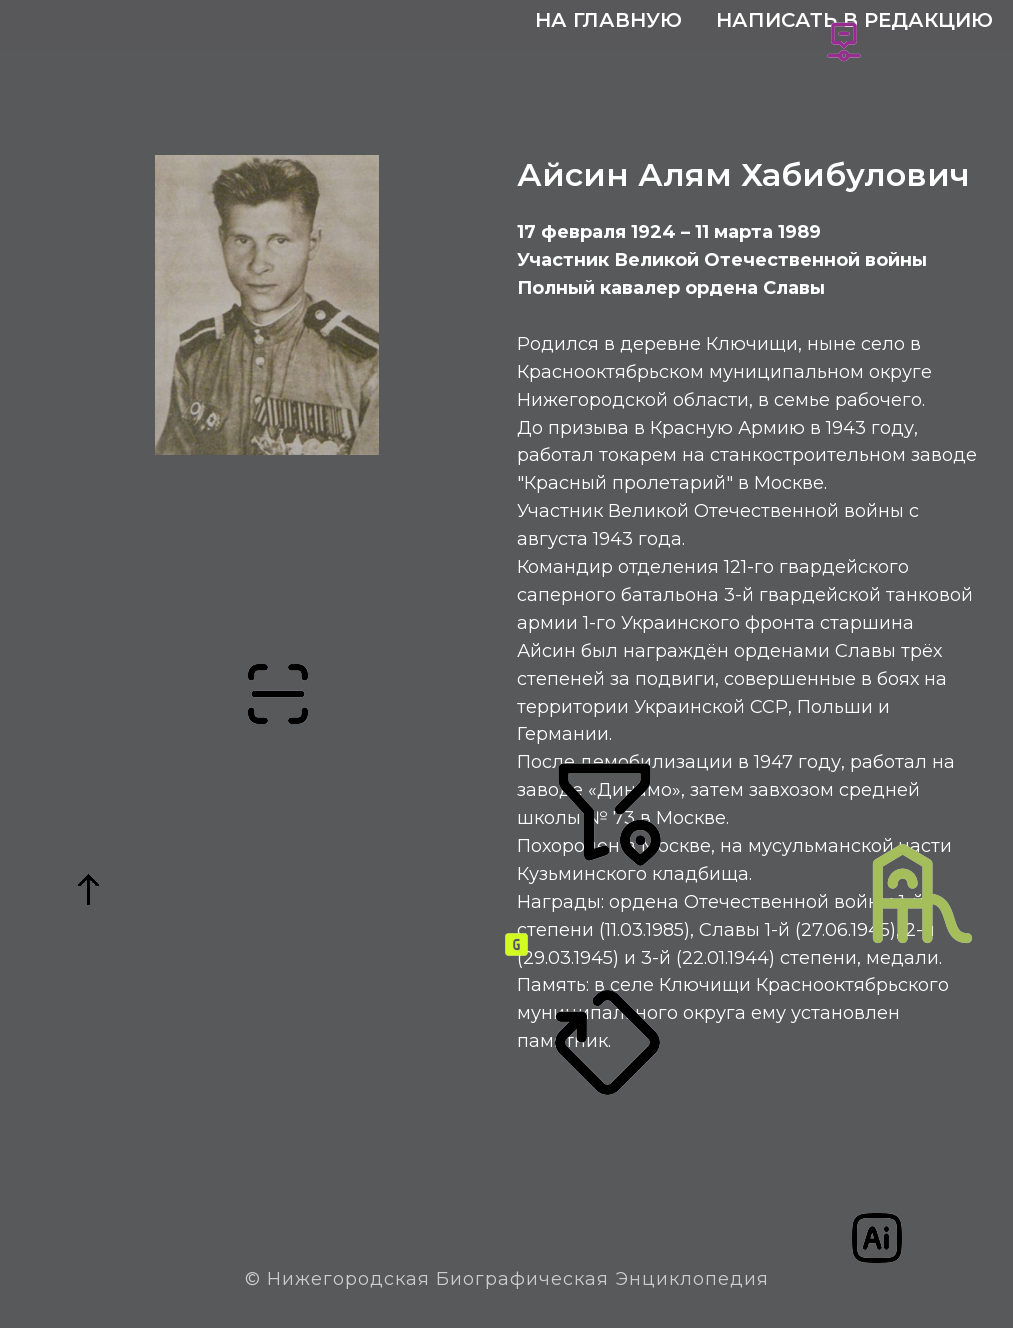  I want to click on scan a QR code or barcode, so click(278, 694).